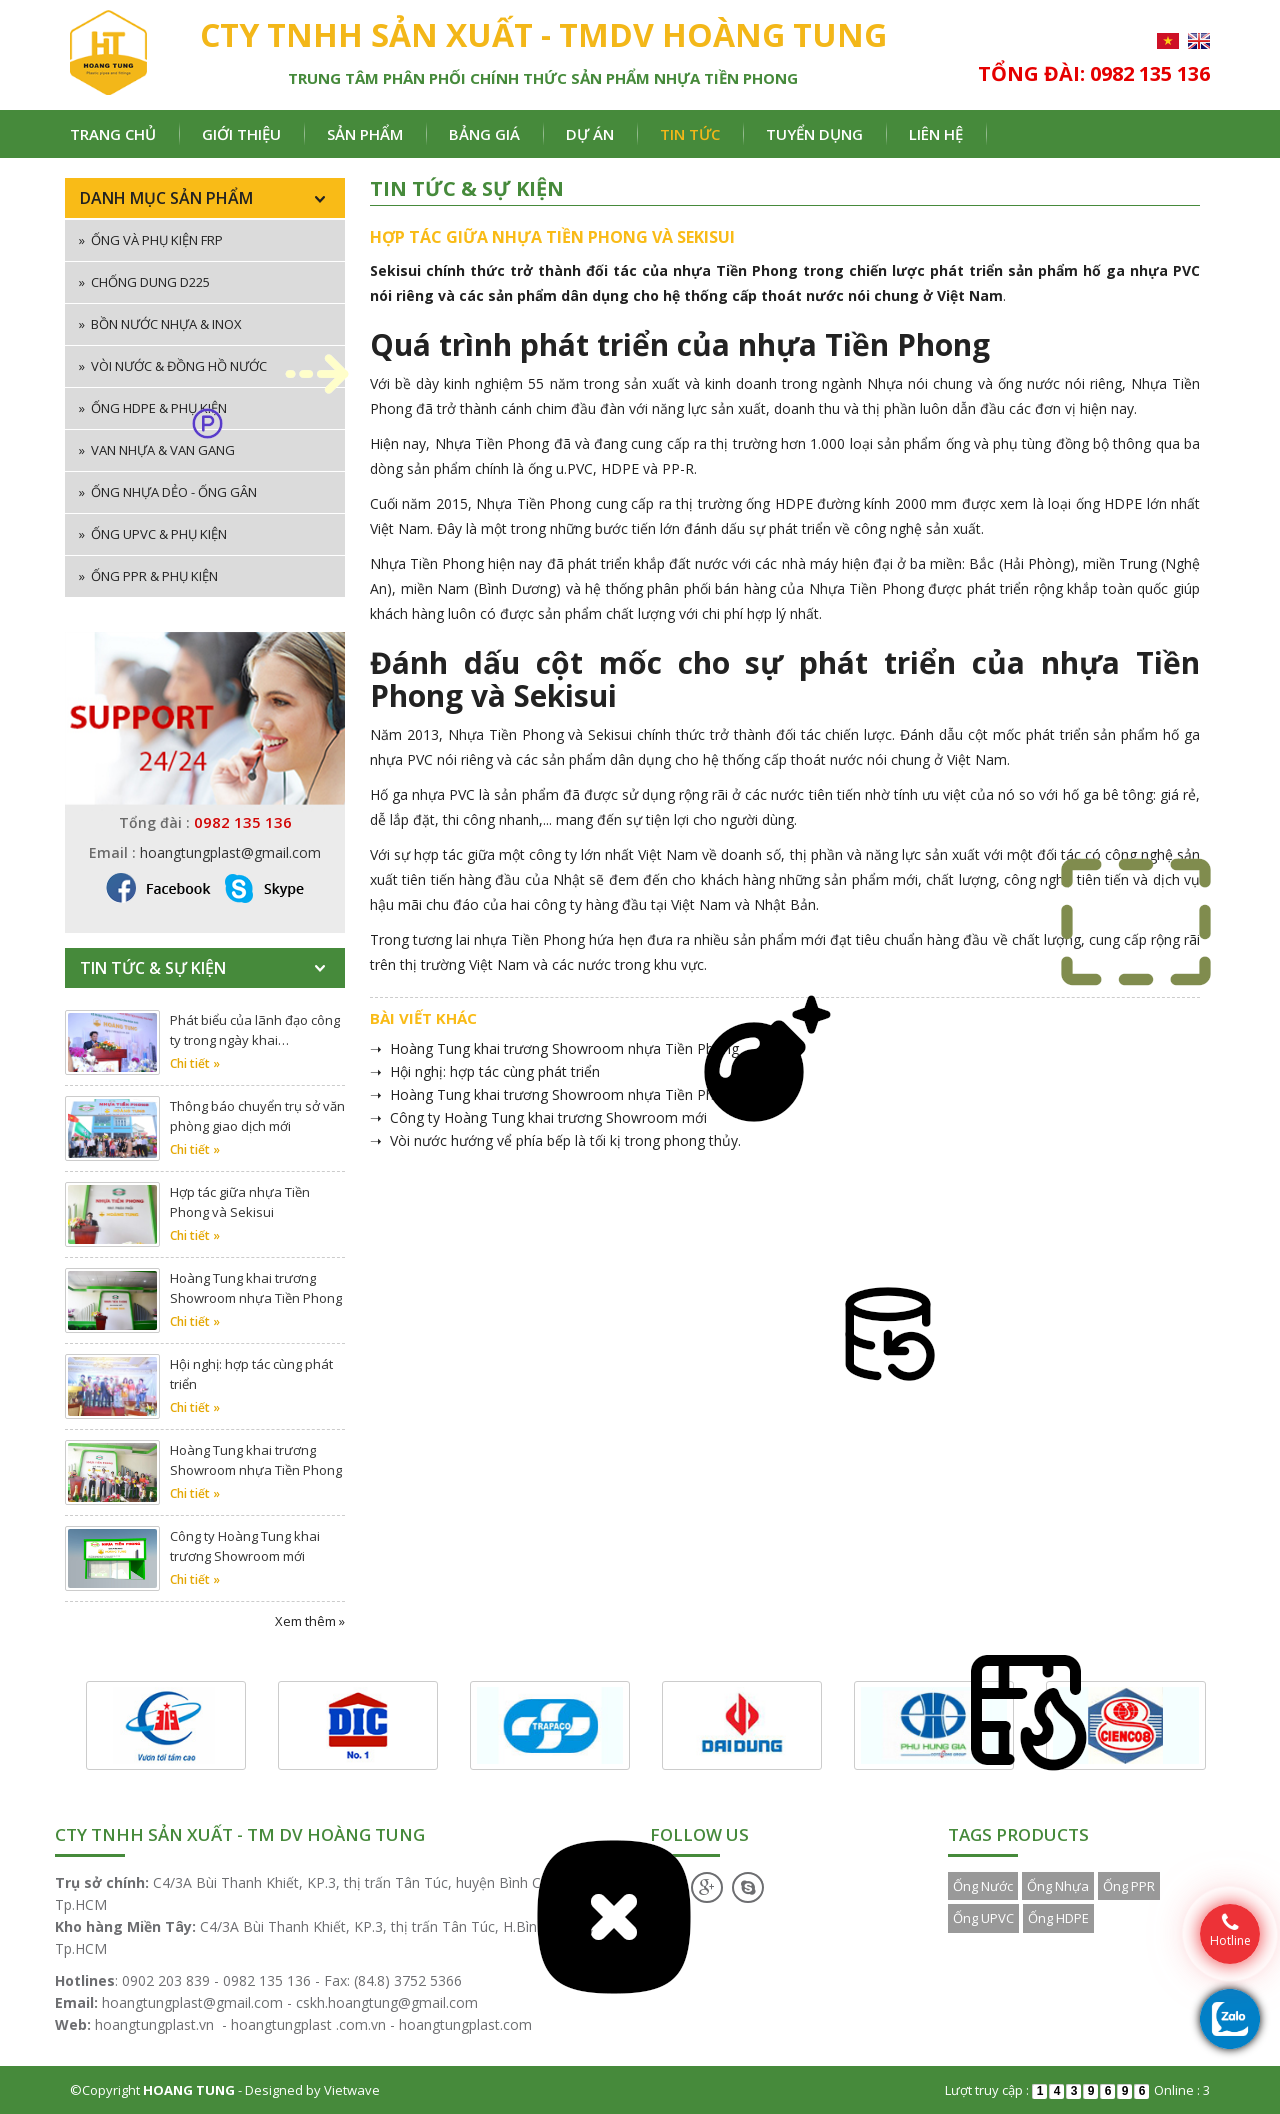 The height and width of the screenshot is (2114, 1280). Describe the element at coordinates (614, 1917) in the screenshot. I see `close or dismiss a modal window` at that location.